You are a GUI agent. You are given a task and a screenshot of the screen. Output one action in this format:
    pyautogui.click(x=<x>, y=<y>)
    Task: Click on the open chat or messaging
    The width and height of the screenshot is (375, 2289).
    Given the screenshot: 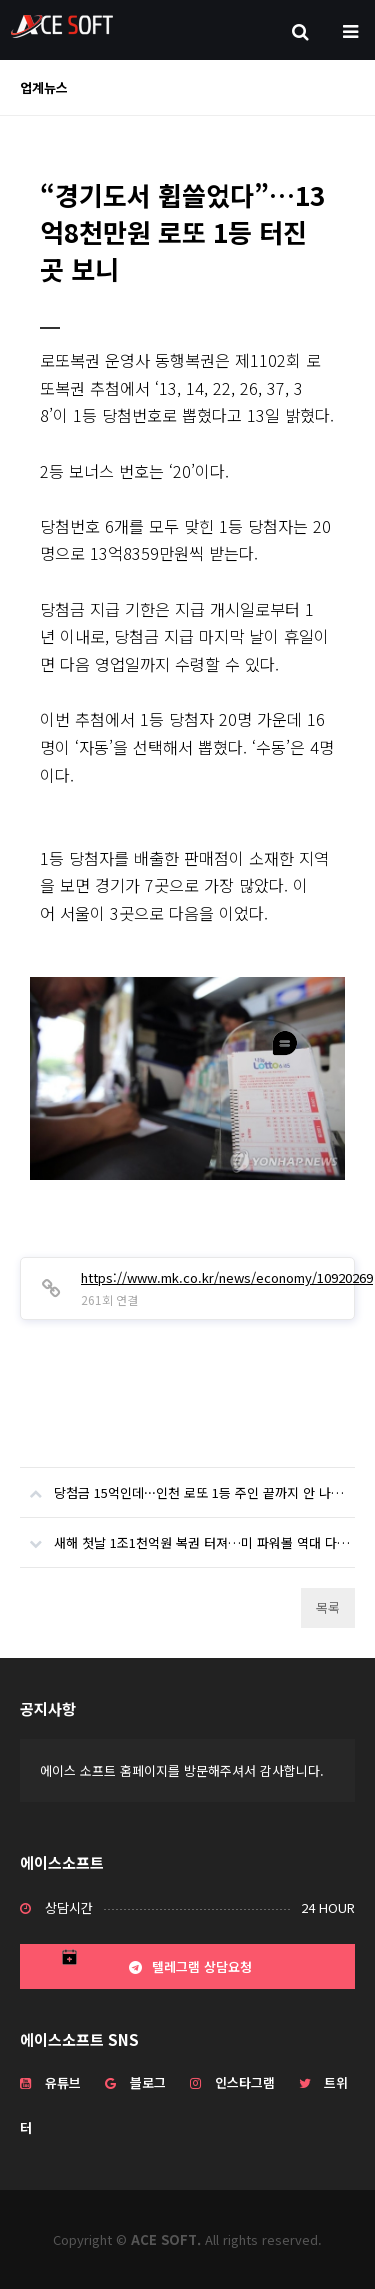 What is the action you would take?
    pyautogui.click(x=284, y=1043)
    